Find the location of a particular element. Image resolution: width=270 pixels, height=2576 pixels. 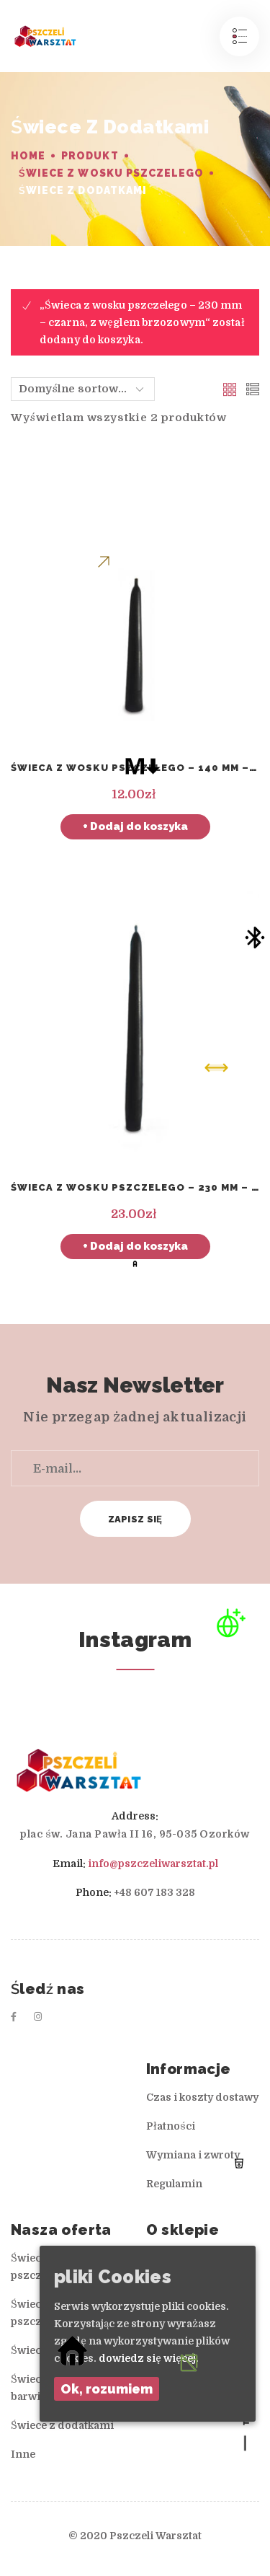

resize element horizontally is located at coordinates (216, 1067).